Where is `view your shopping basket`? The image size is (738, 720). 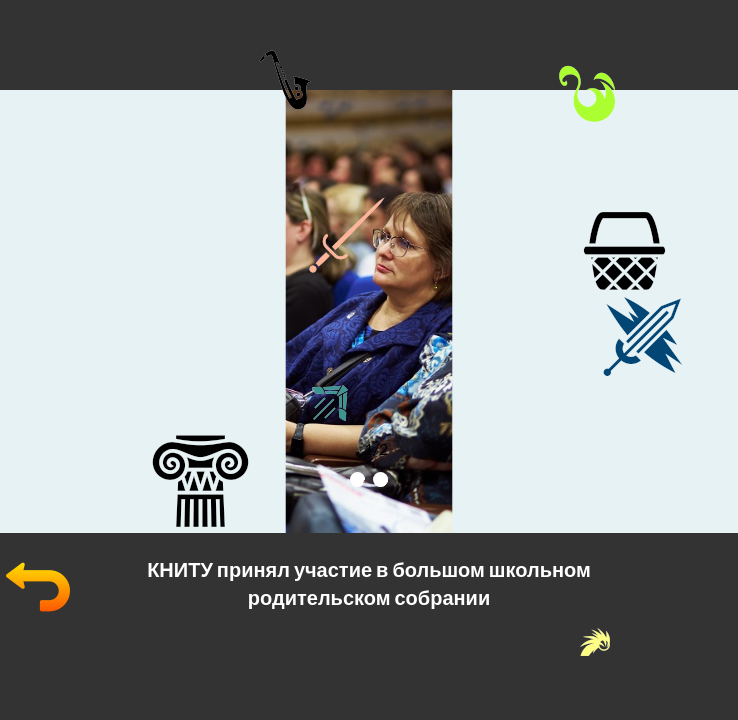
view your shopping basket is located at coordinates (624, 250).